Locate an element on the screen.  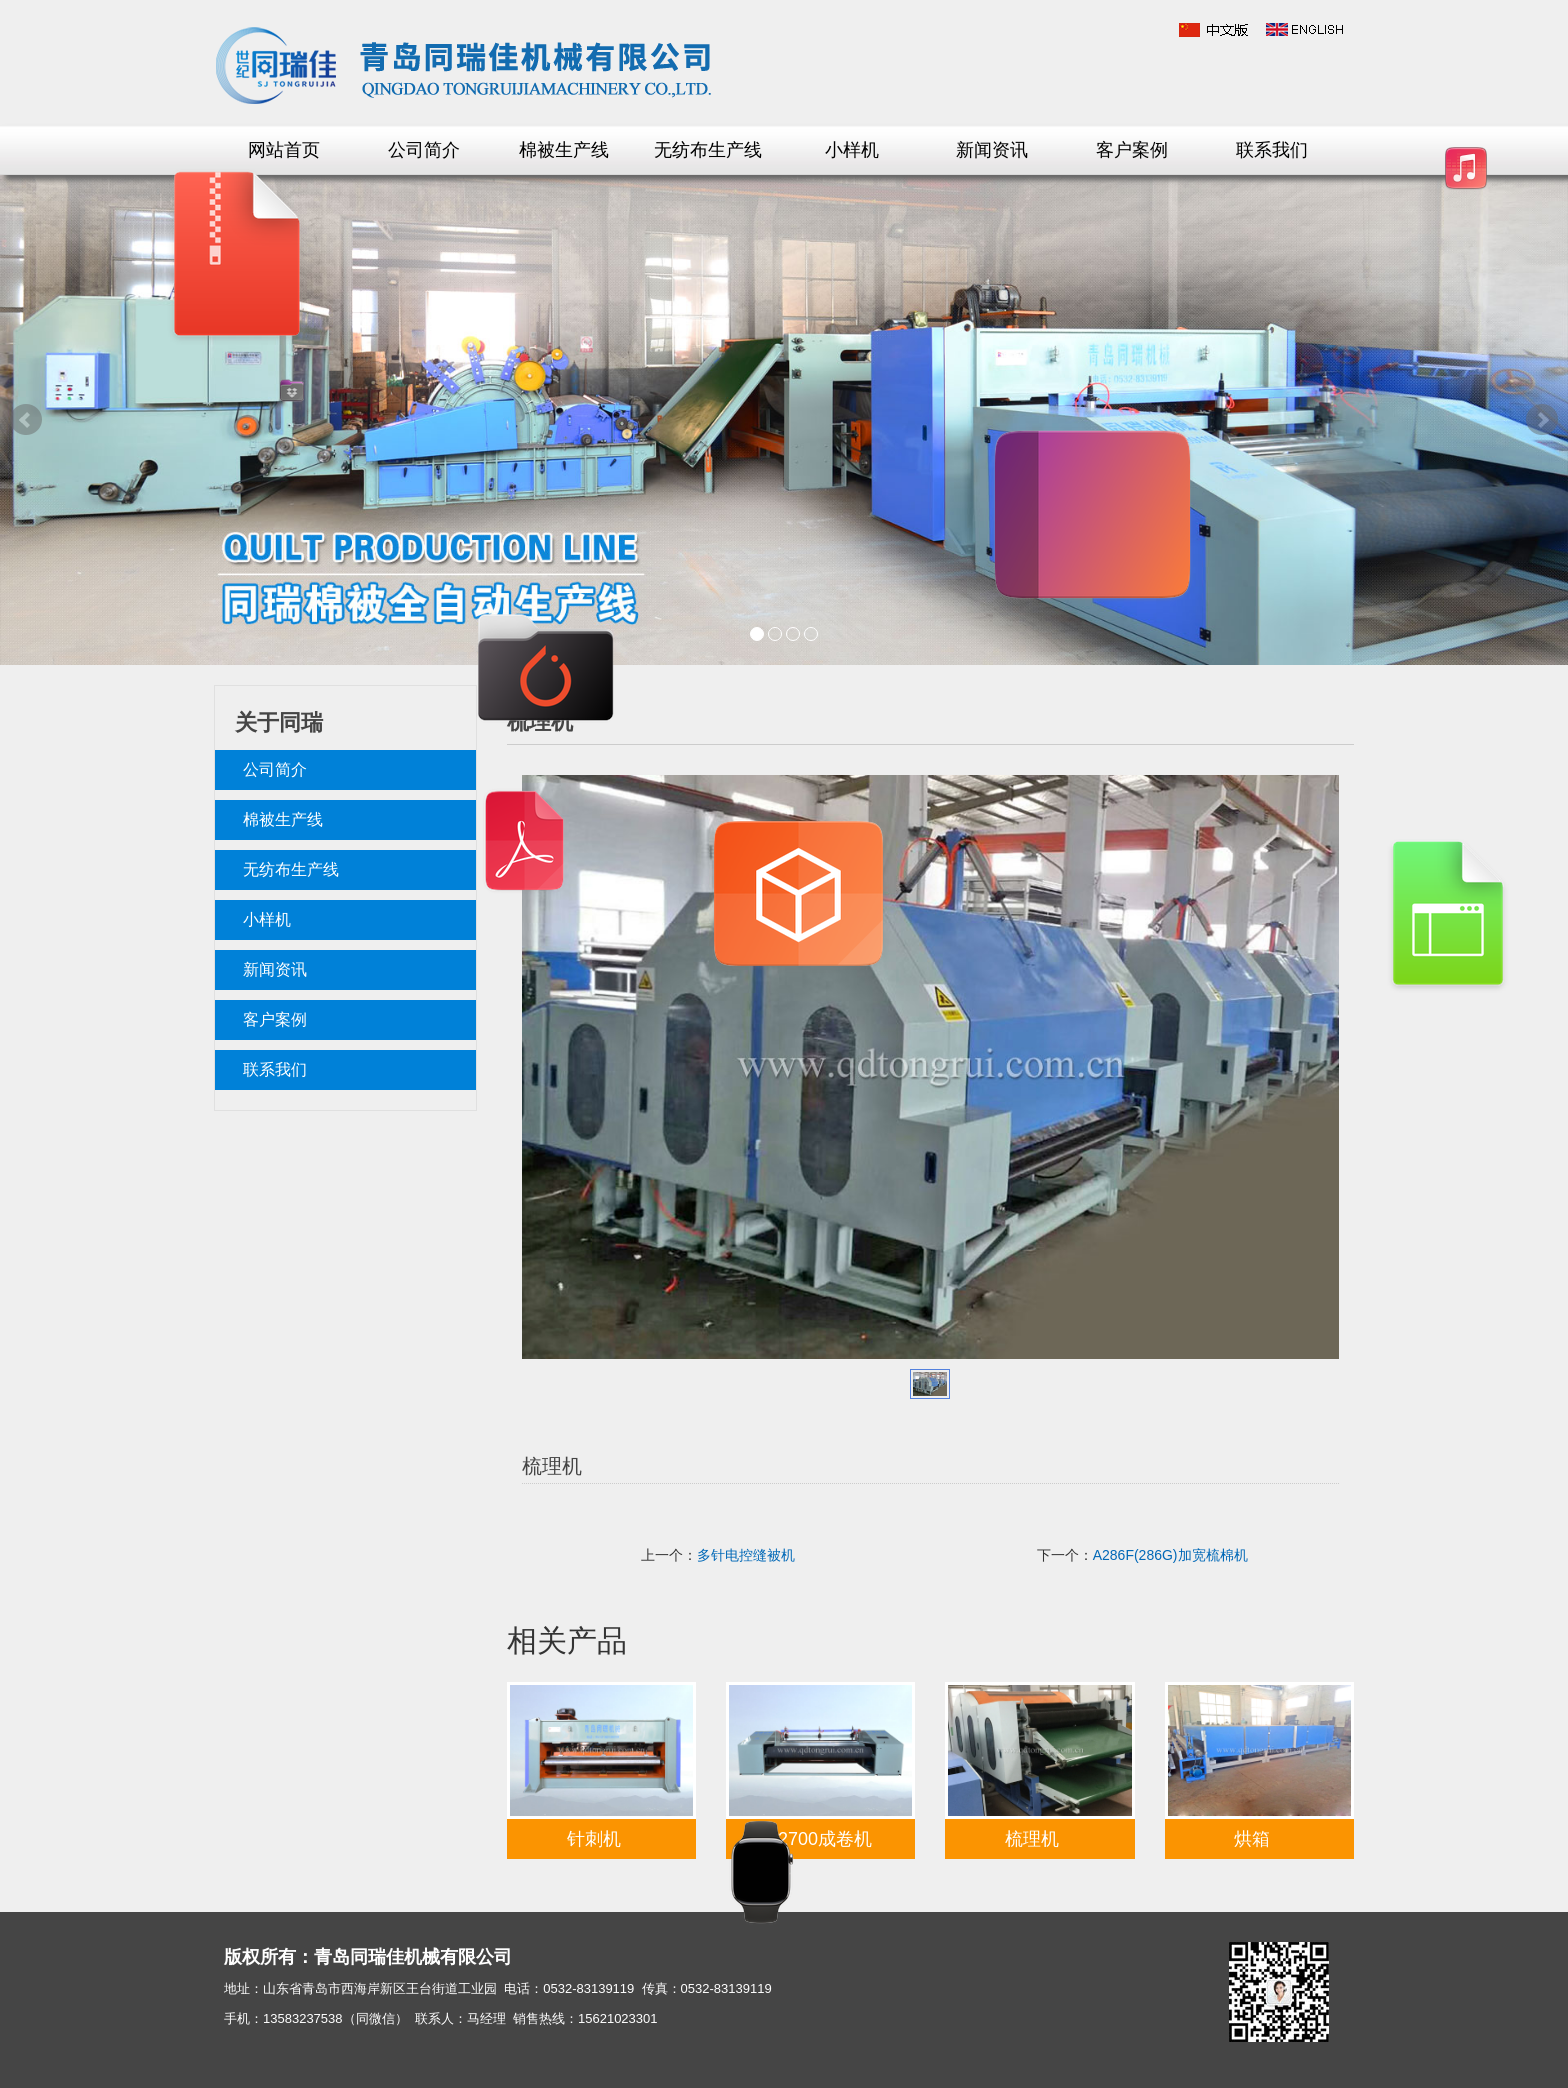
open a PDF document is located at coordinates (524, 840).